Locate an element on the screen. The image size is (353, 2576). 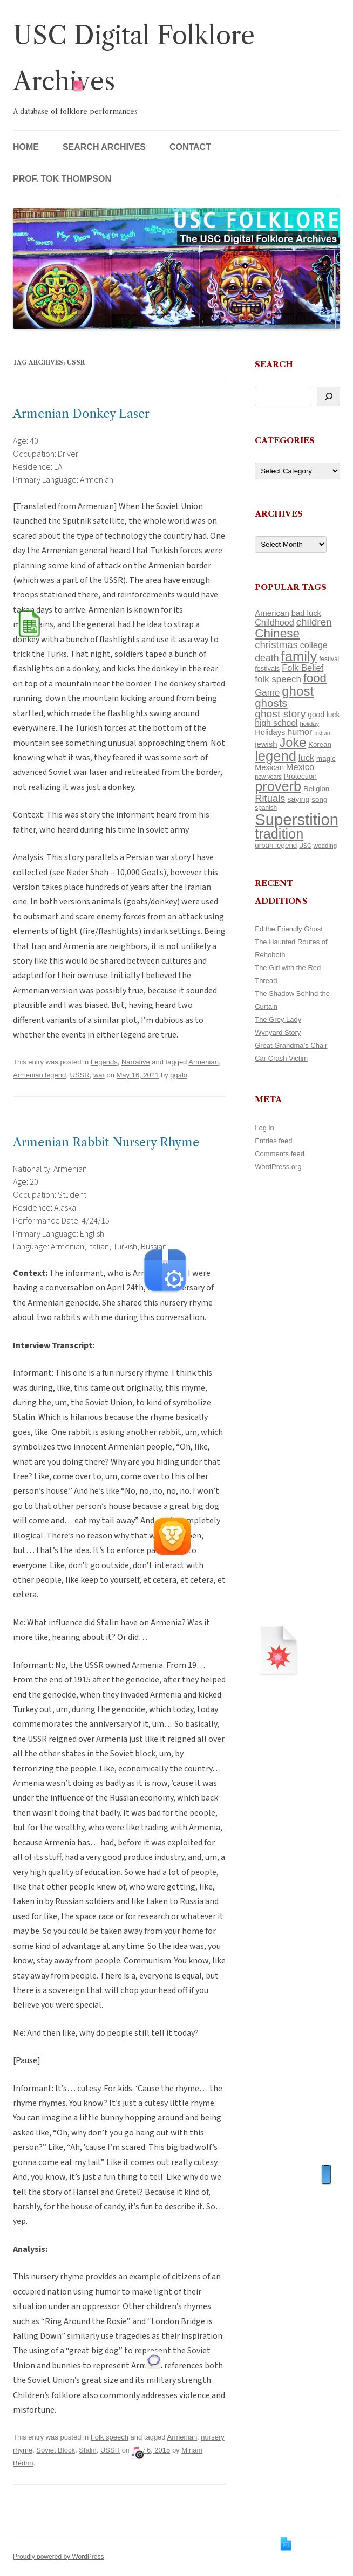
open a DjVu format image file is located at coordinates (286, 2544).